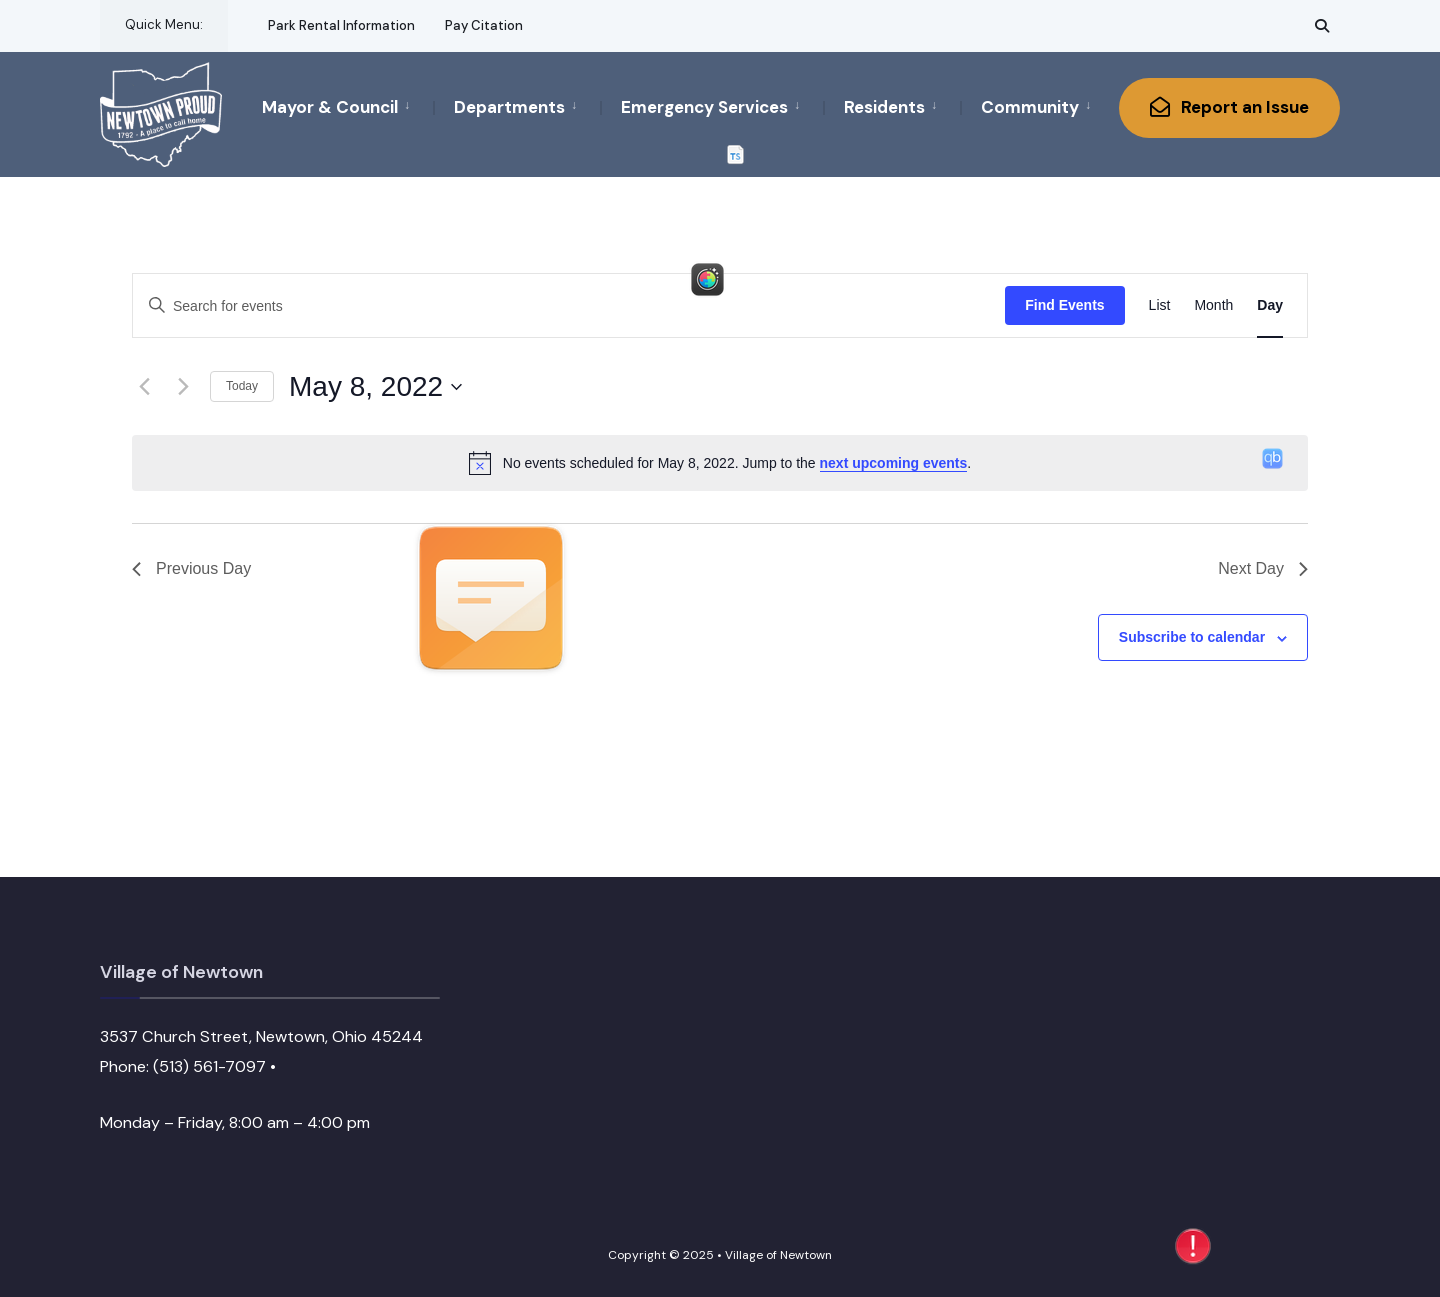 The width and height of the screenshot is (1440, 1297). I want to click on a typescript source file, so click(735, 154).